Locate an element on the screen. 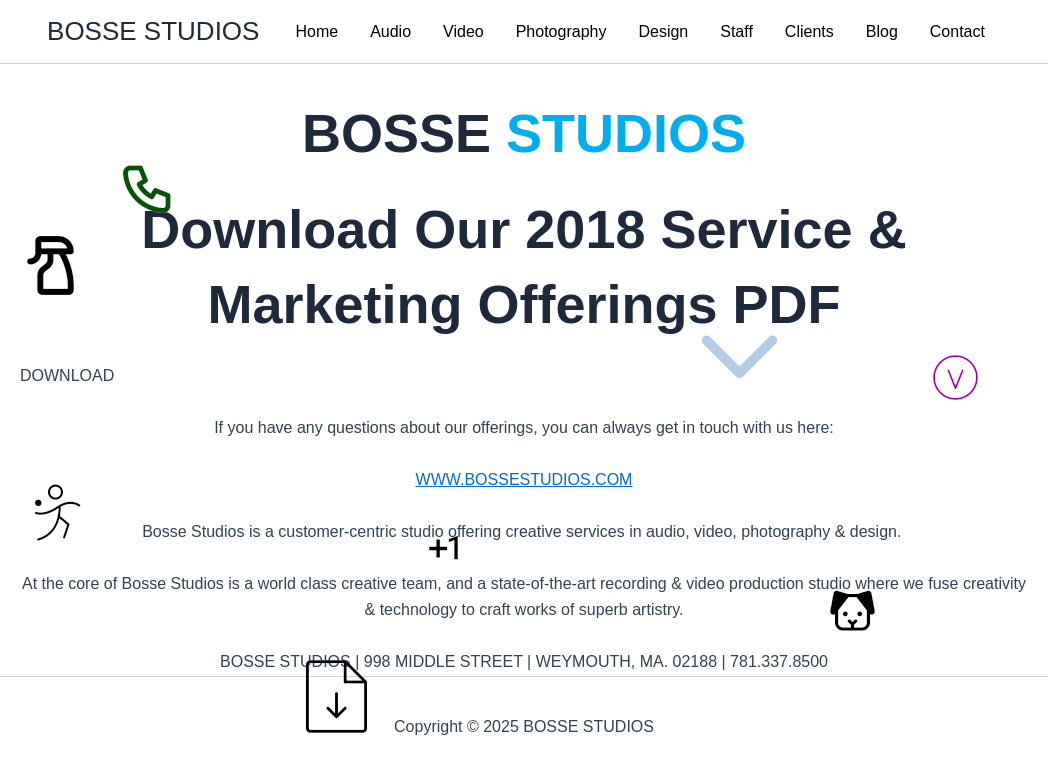 The width and height of the screenshot is (1048, 777). download a file is located at coordinates (336, 696).